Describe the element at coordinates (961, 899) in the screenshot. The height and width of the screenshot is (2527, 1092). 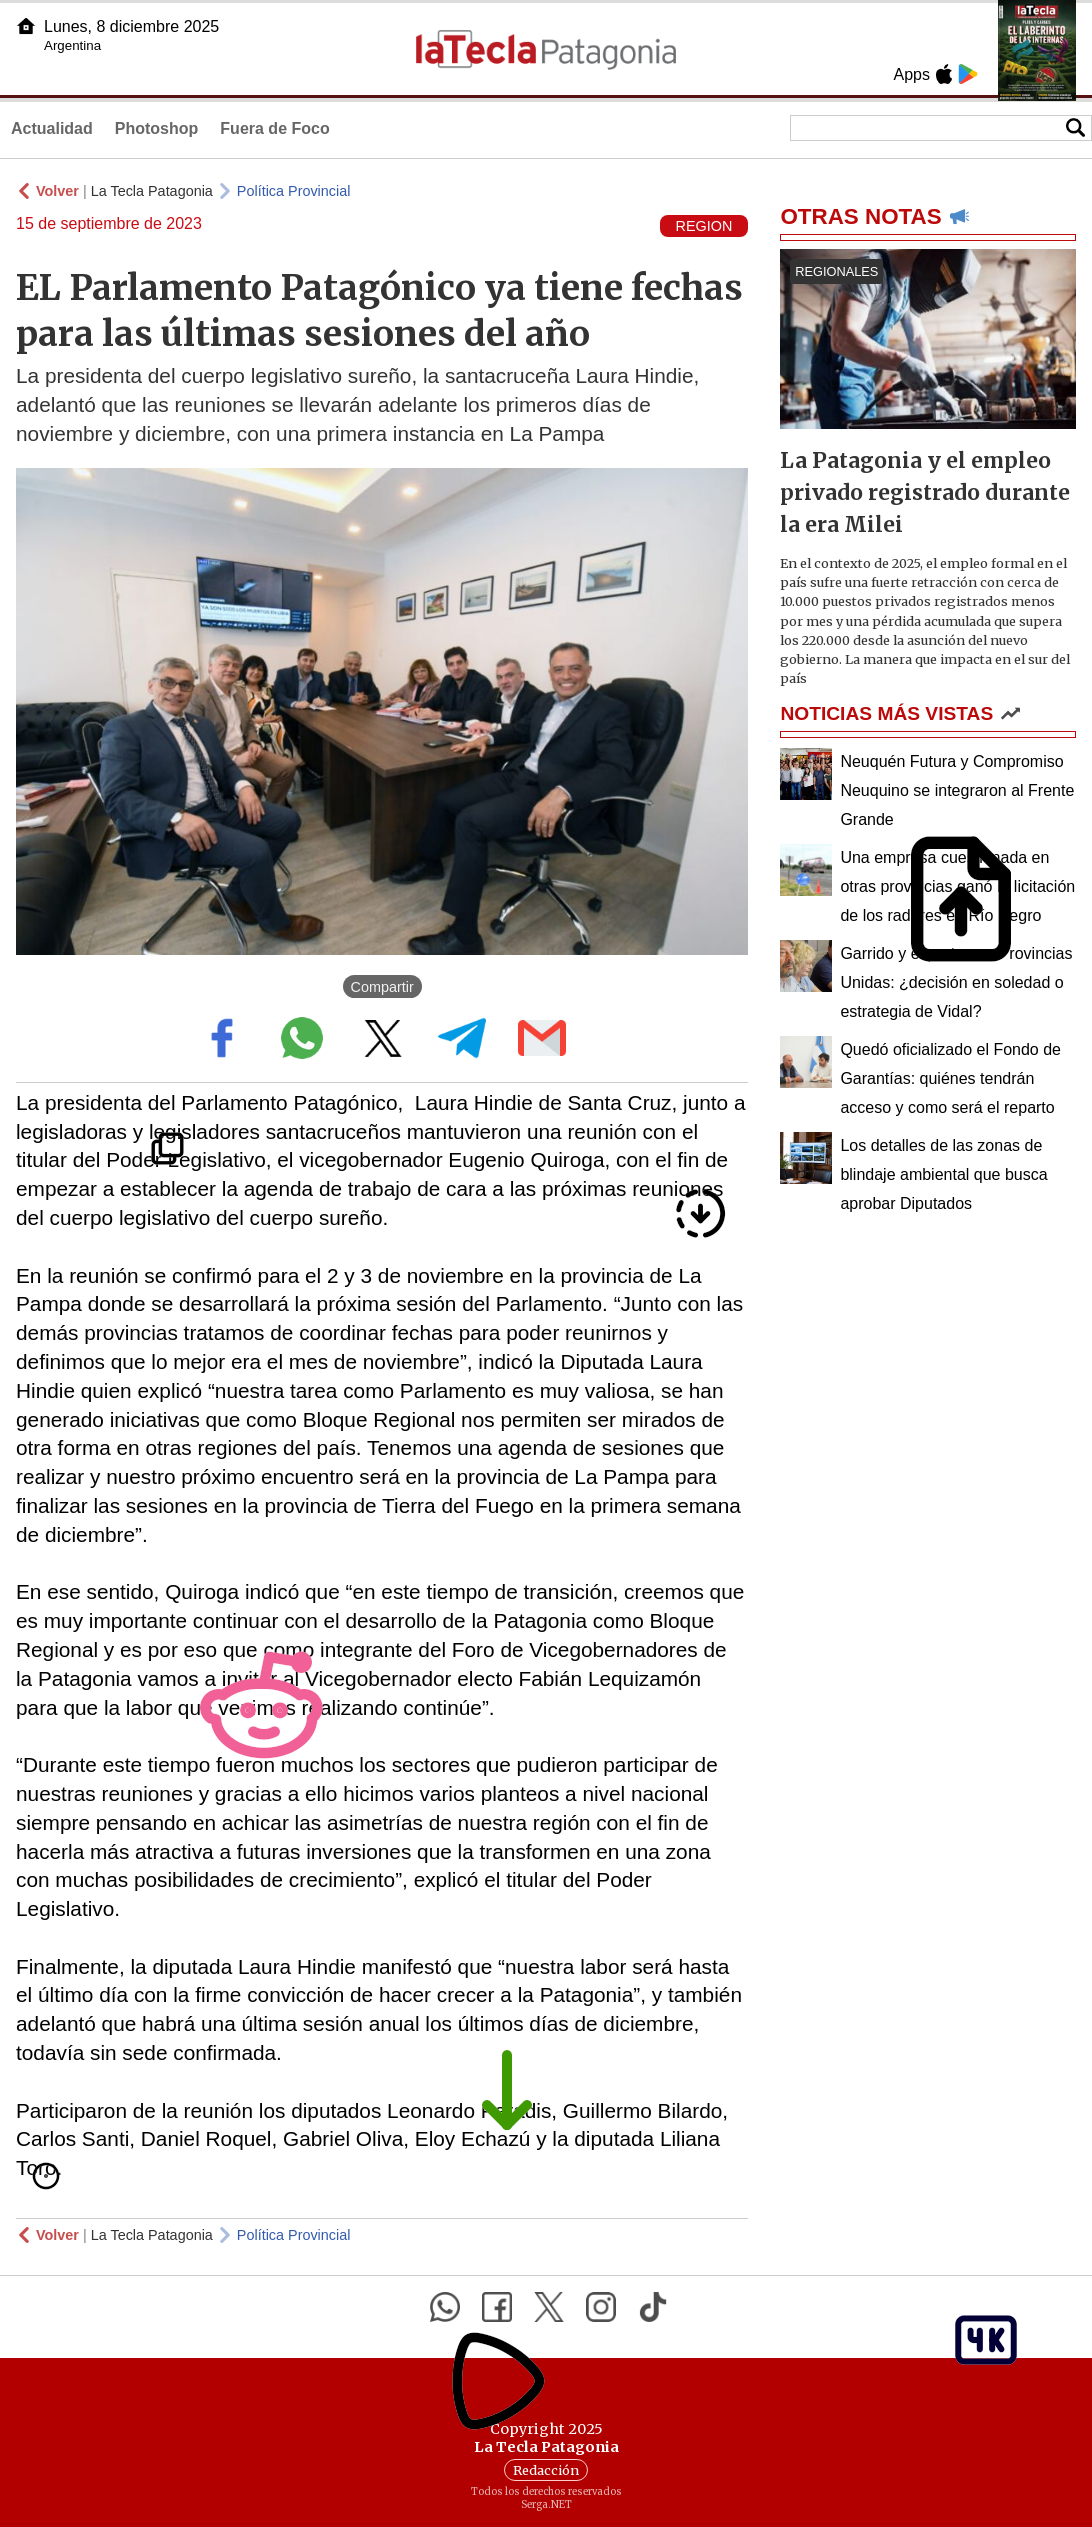
I see `upload a file from your device` at that location.